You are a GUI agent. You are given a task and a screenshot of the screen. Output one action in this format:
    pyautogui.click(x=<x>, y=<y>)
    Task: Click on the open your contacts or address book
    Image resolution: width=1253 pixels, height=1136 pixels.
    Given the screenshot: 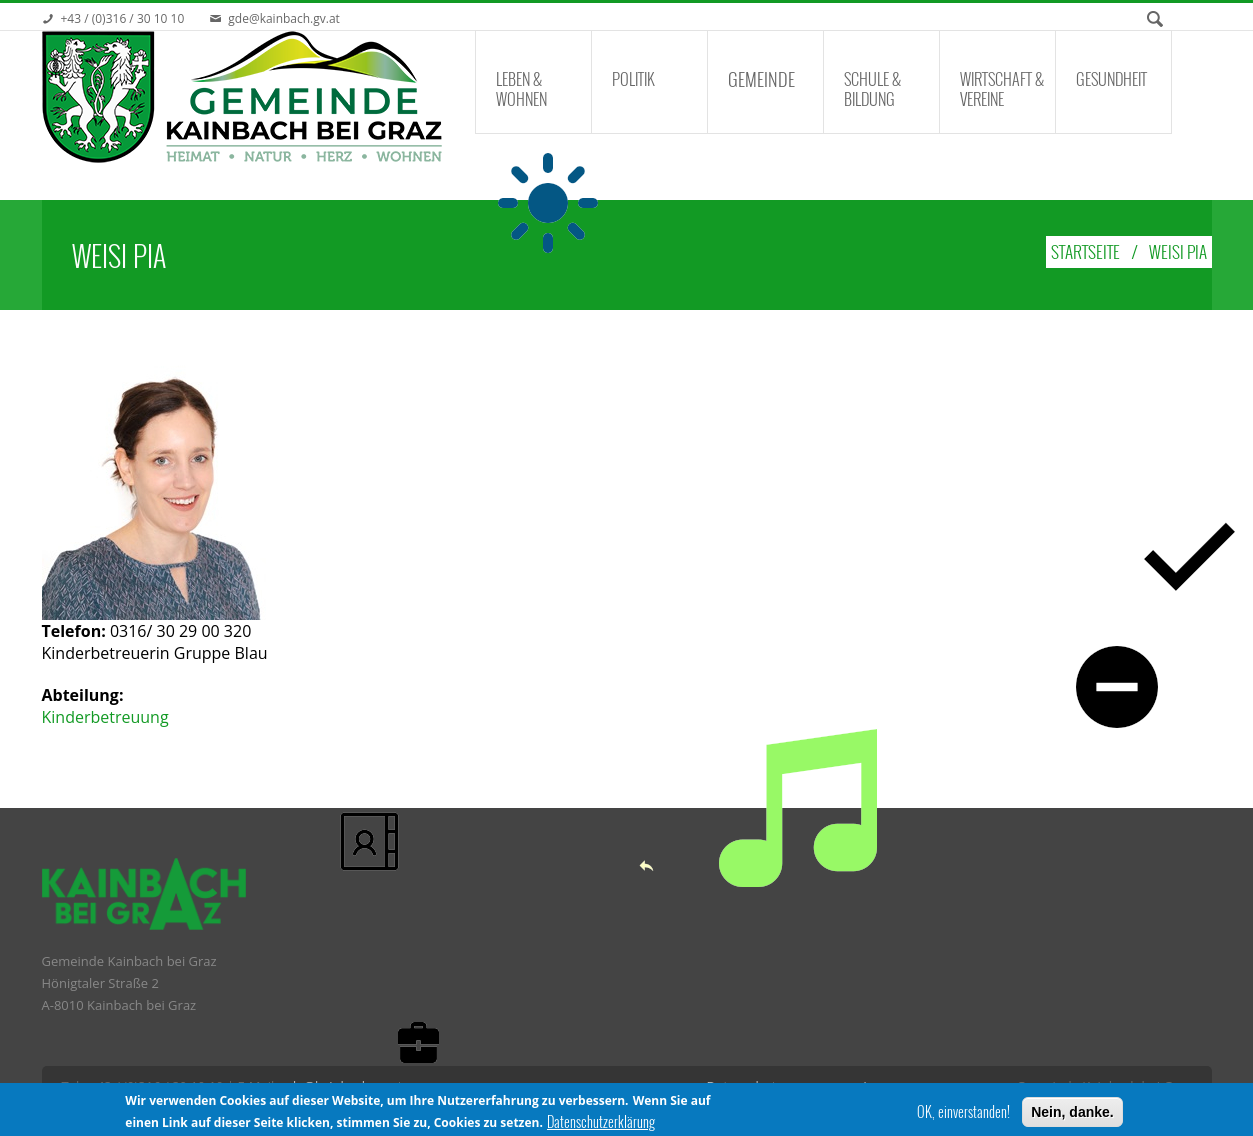 What is the action you would take?
    pyautogui.click(x=369, y=841)
    